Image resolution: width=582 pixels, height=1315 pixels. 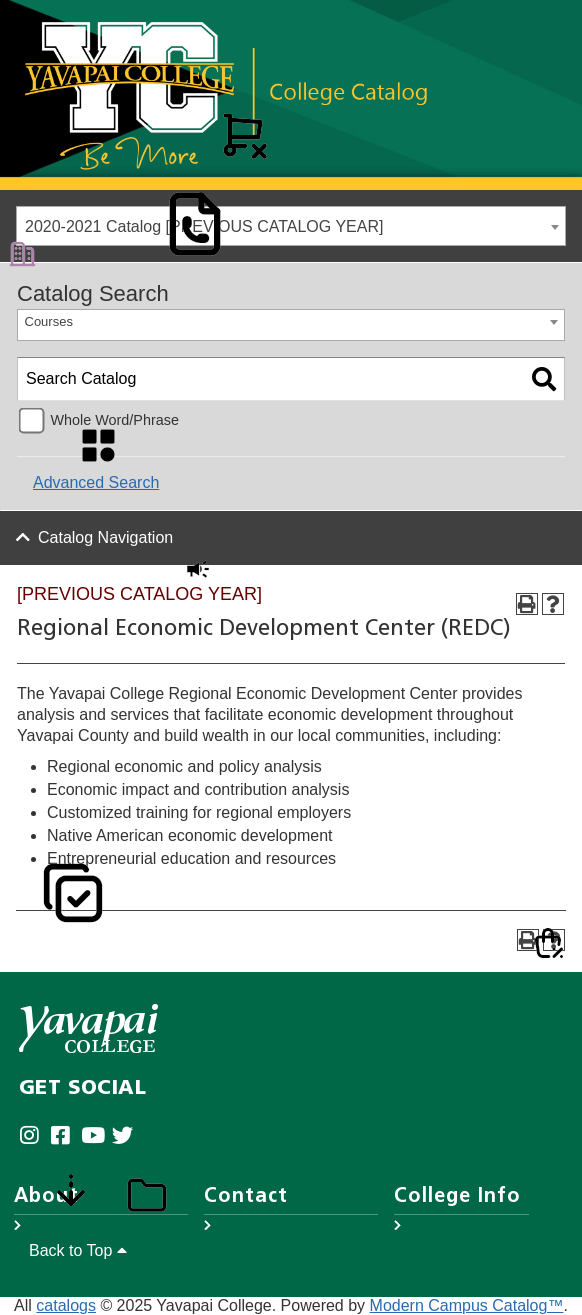 What do you see at coordinates (22, 253) in the screenshot?
I see `view nearby buildings or properties` at bounding box center [22, 253].